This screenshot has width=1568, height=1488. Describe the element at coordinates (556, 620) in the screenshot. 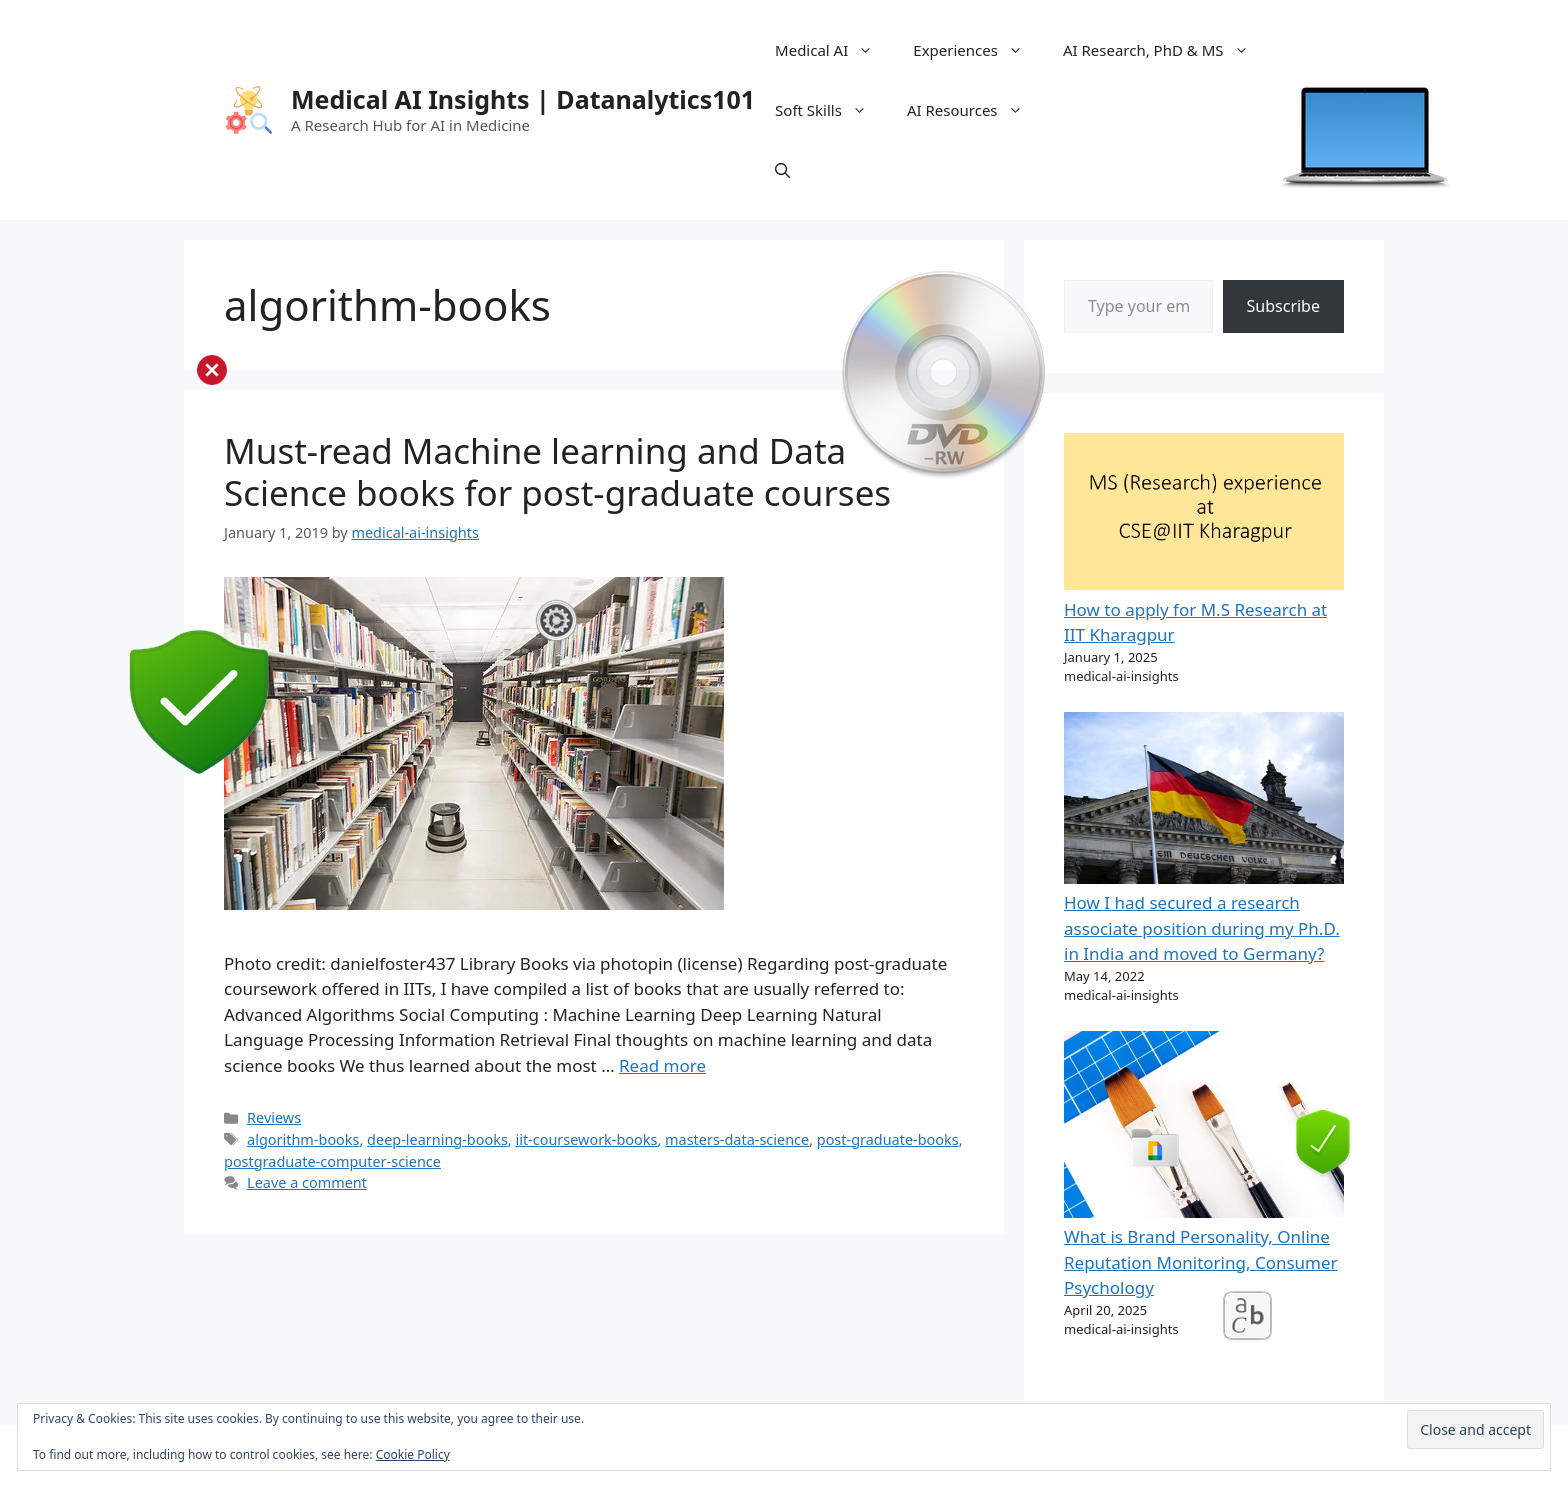

I see `view or edit document properties` at that location.